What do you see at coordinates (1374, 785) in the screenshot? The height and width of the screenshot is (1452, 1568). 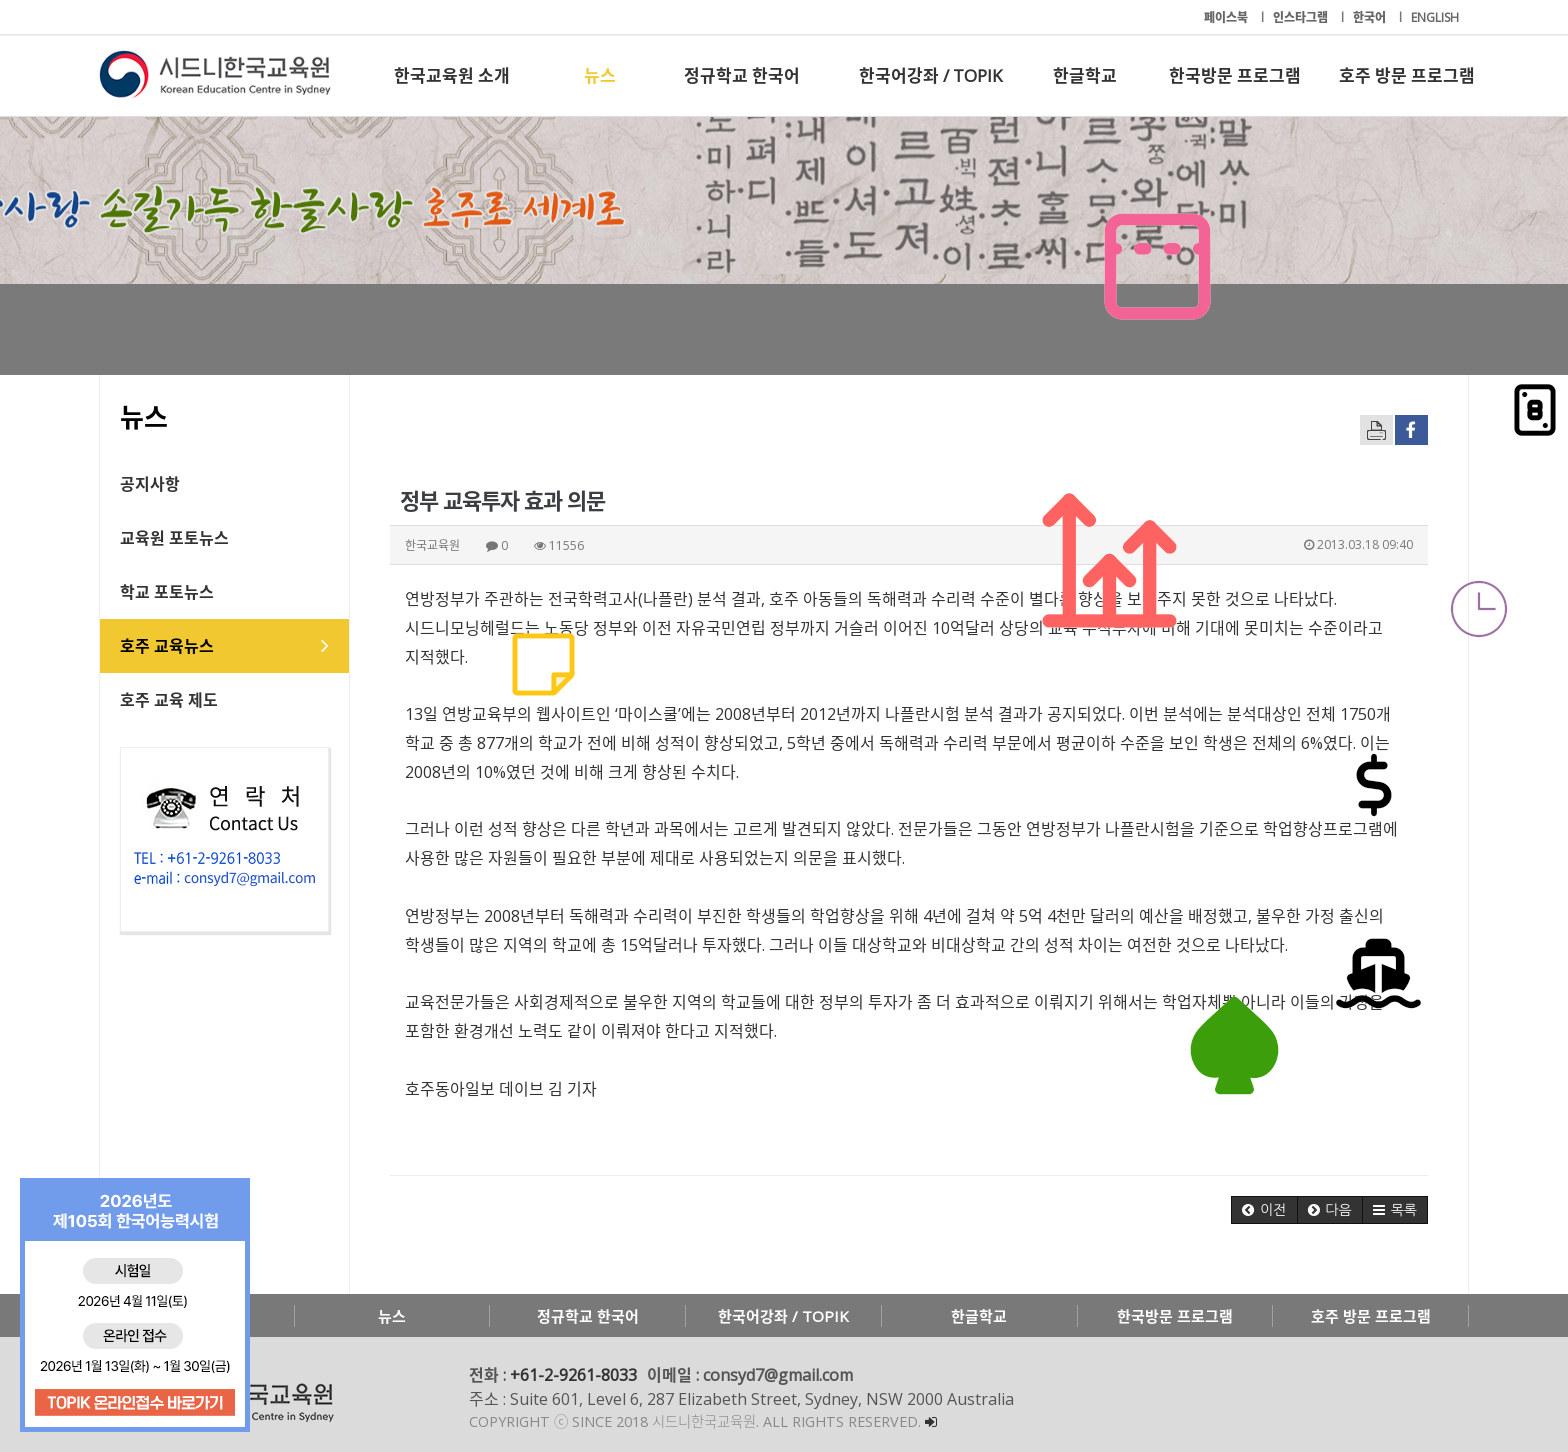 I see `view pricing or payment options` at bounding box center [1374, 785].